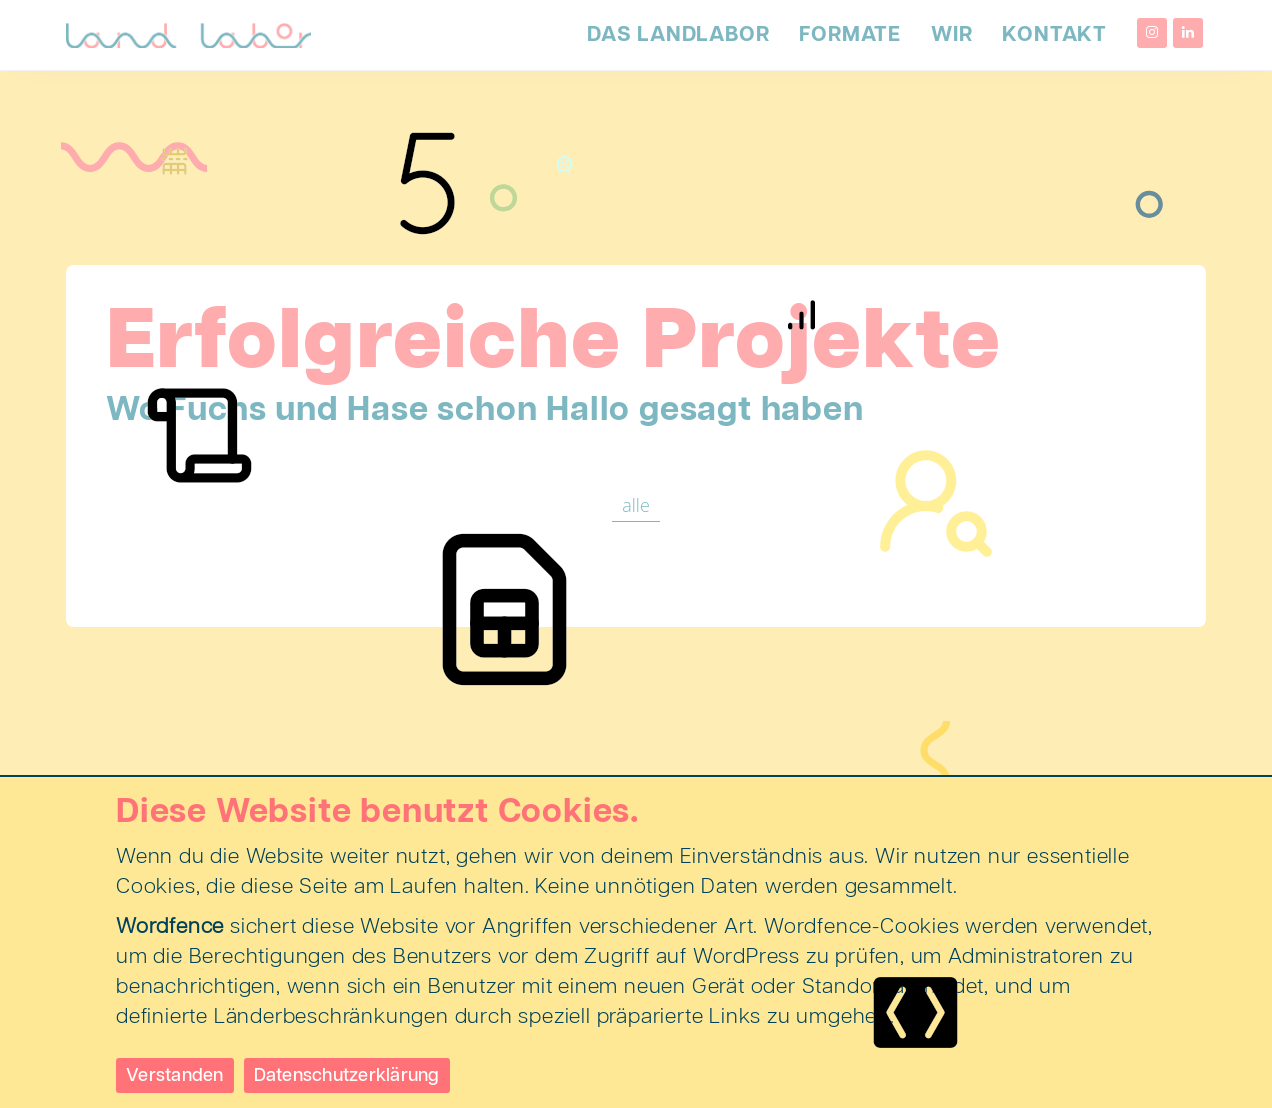 This screenshot has height=1108, width=1272. I want to click on view document or manuscript, so click(199, 435).